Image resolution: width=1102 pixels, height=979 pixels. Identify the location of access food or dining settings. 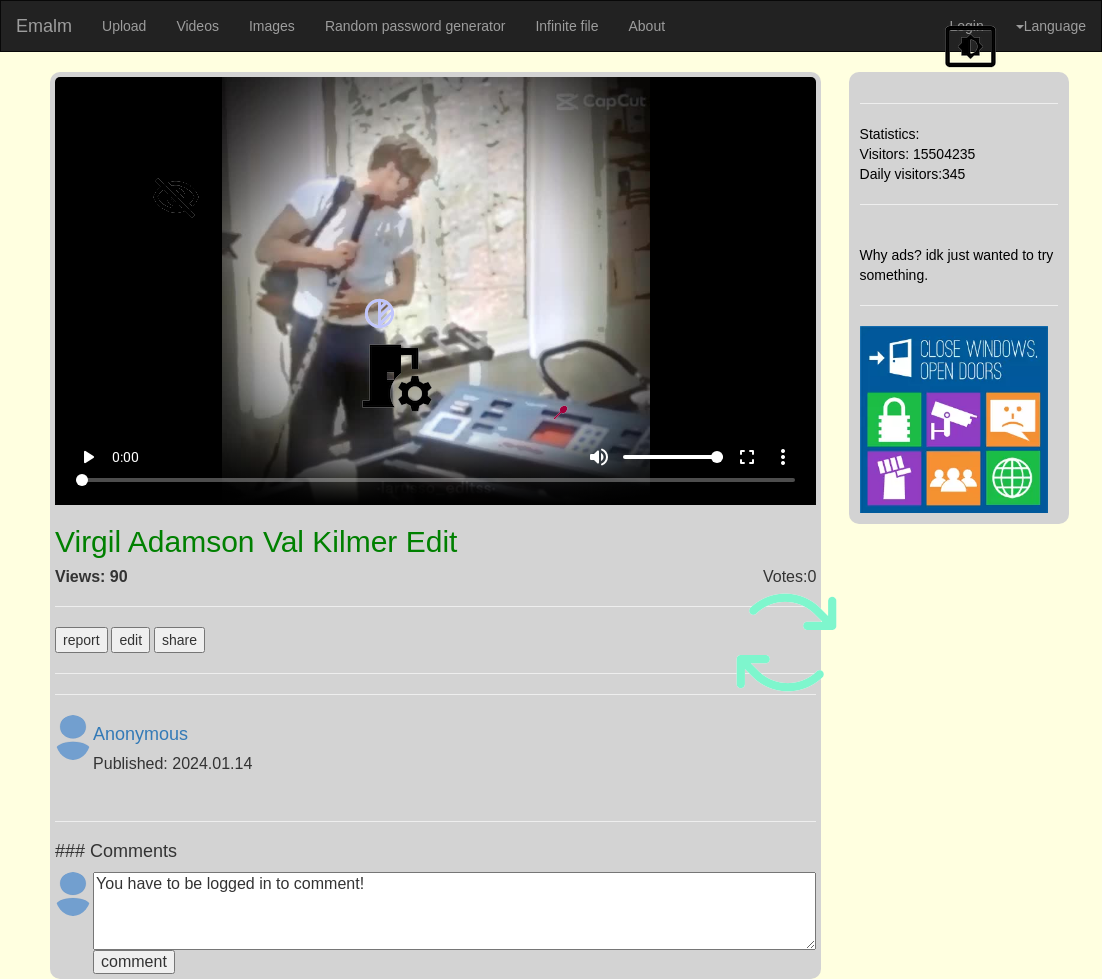
(560, 412).